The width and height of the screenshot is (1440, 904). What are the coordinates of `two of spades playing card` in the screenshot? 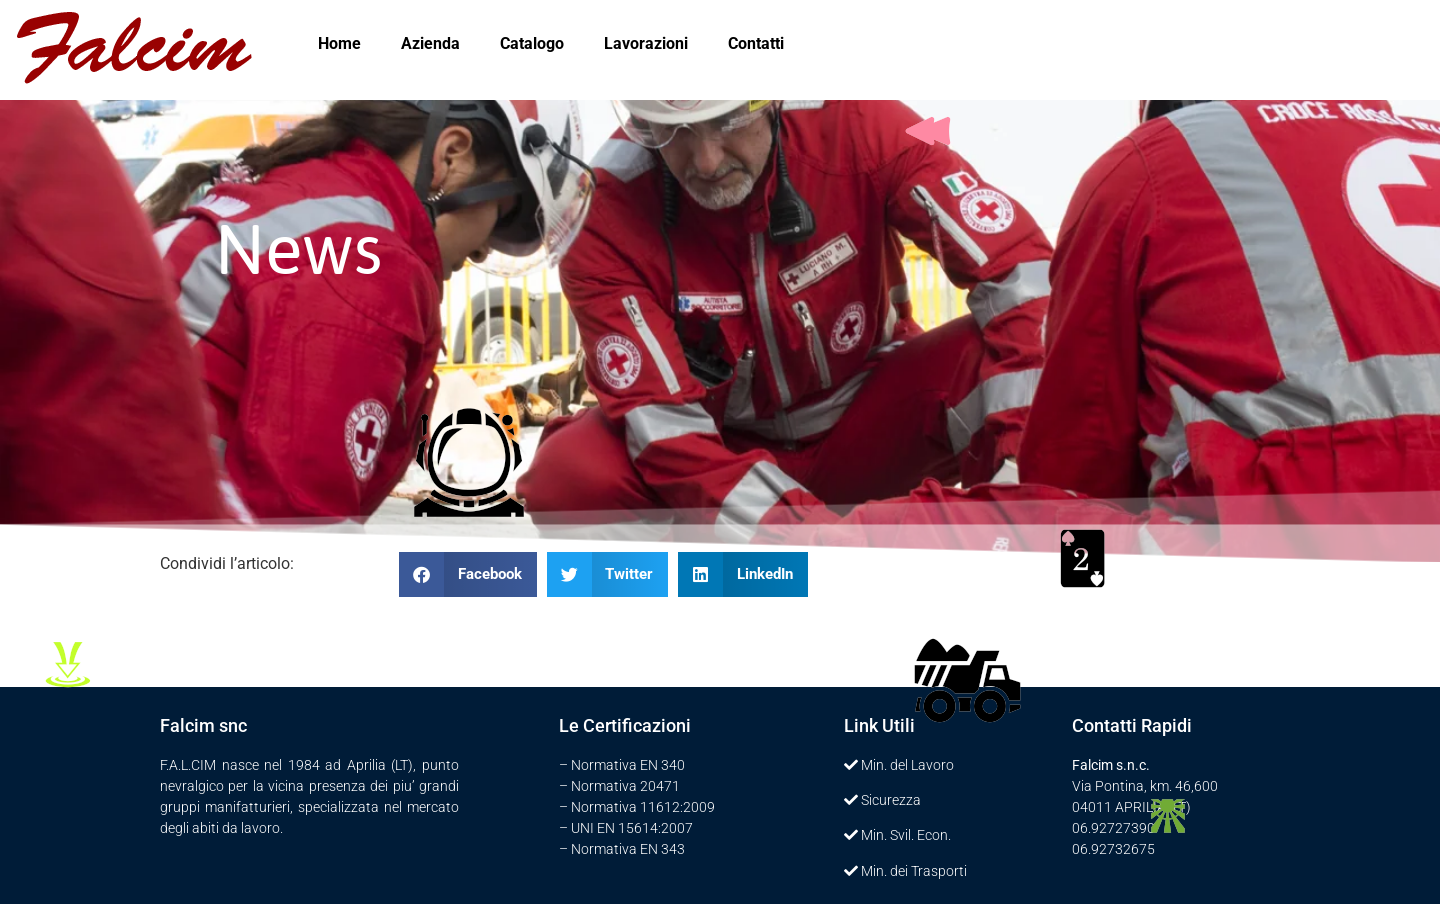 It's located at (1082, 558).